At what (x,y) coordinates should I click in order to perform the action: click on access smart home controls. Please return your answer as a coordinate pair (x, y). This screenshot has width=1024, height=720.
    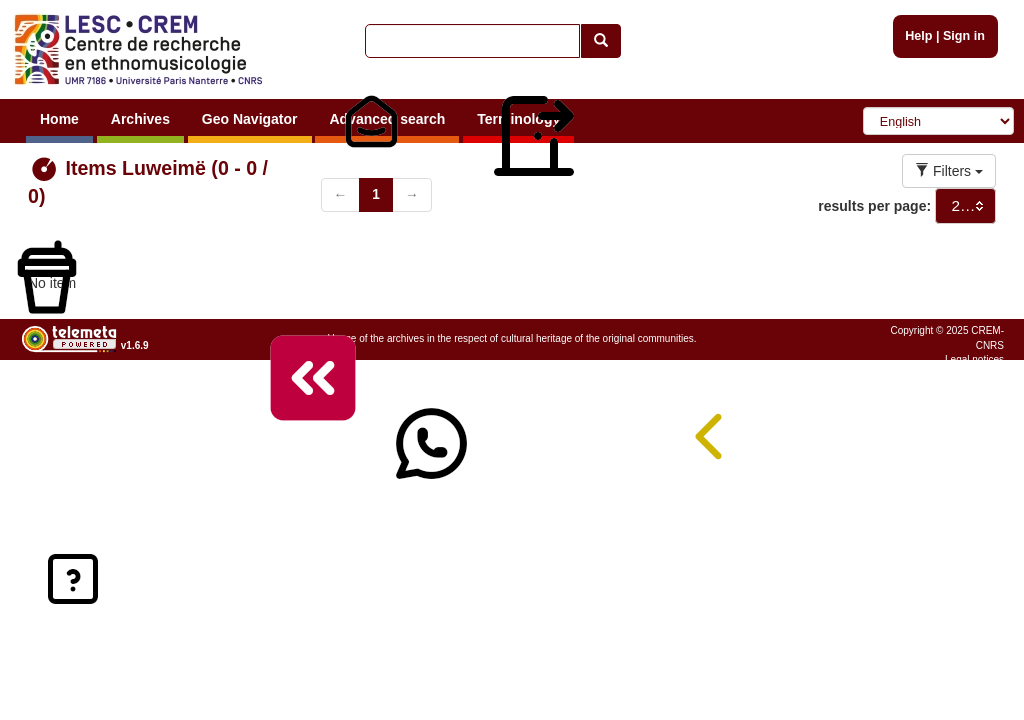
    Looking at the image, I should click on (371, 121).